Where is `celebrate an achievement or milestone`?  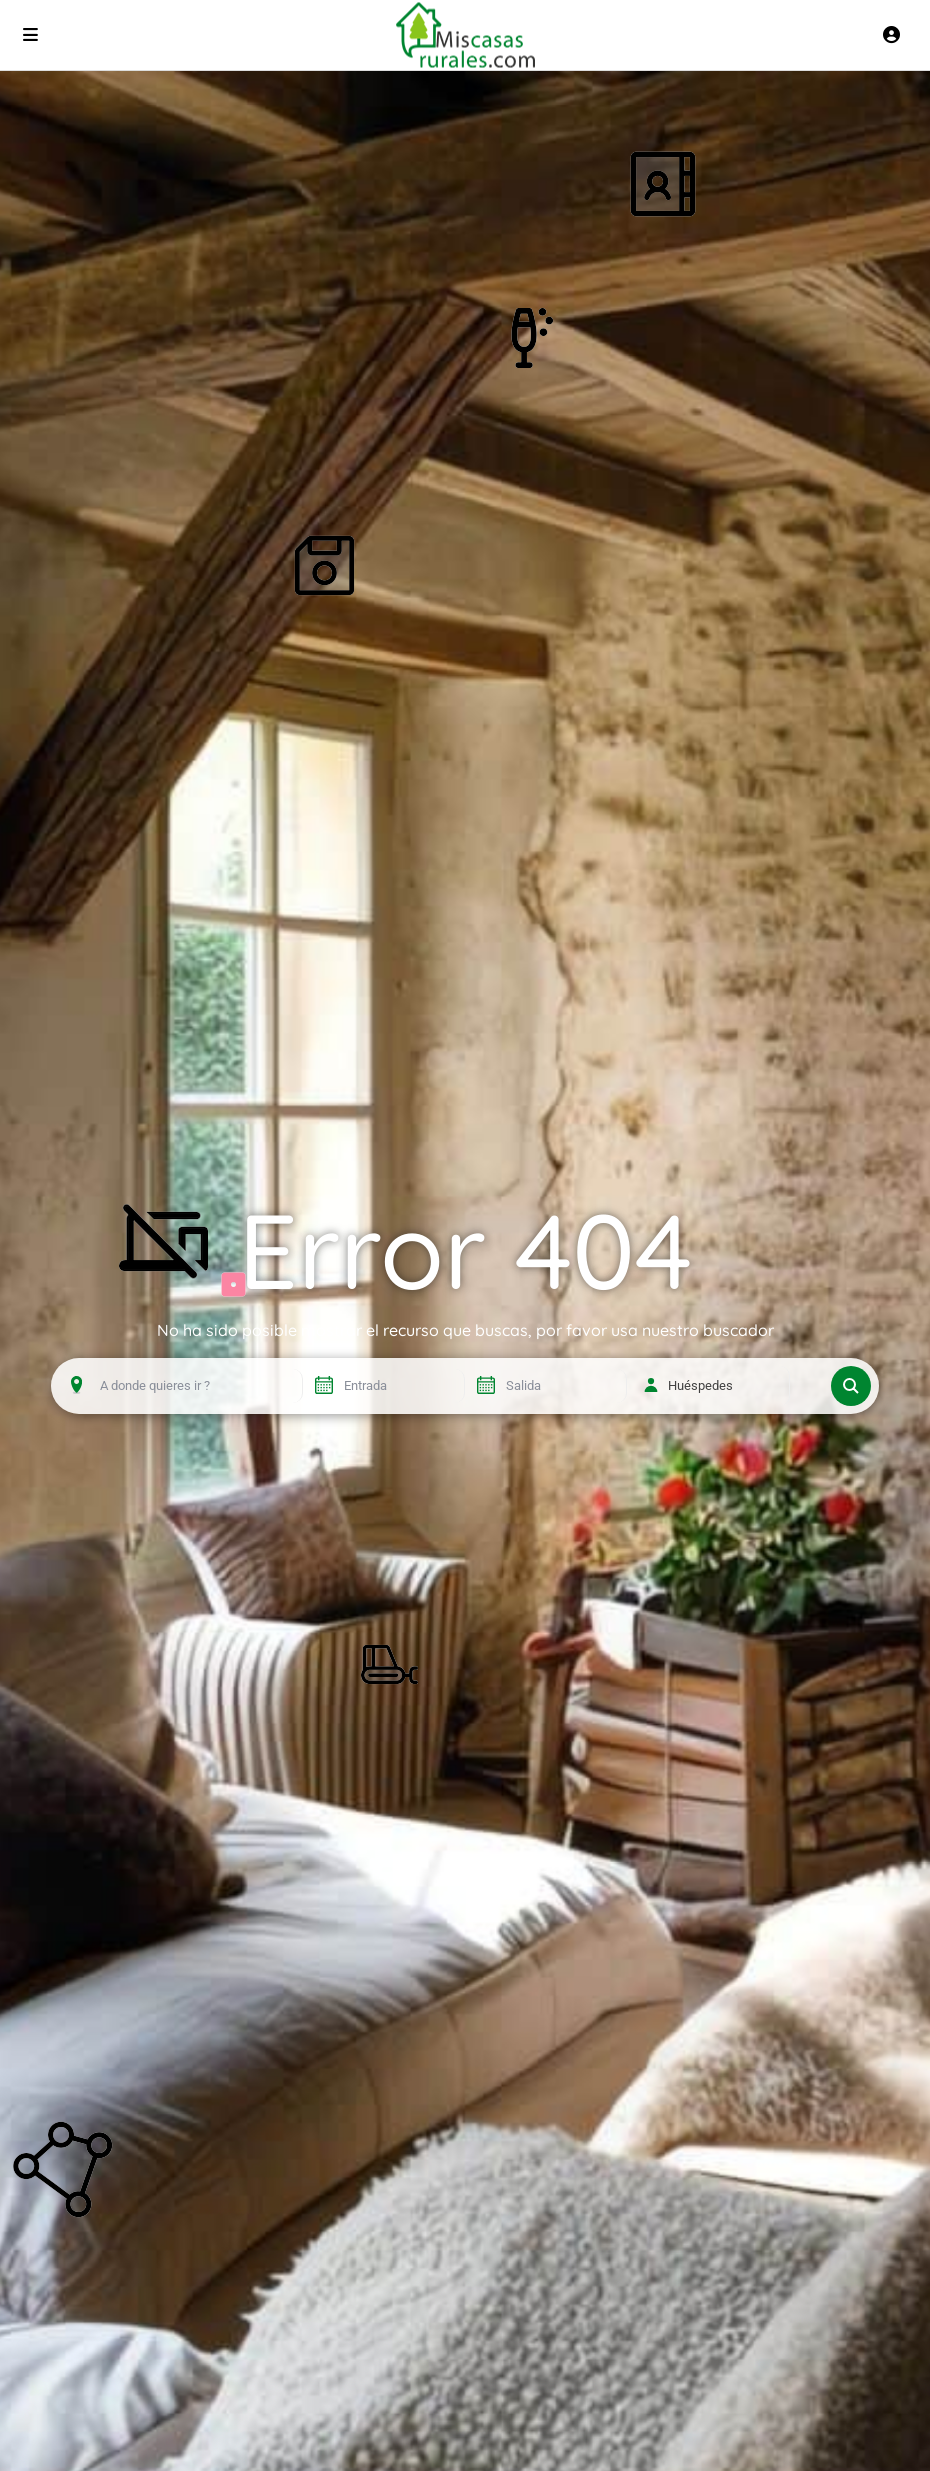
celebrate an achievement or milestone is located at coordinates (526, 338).